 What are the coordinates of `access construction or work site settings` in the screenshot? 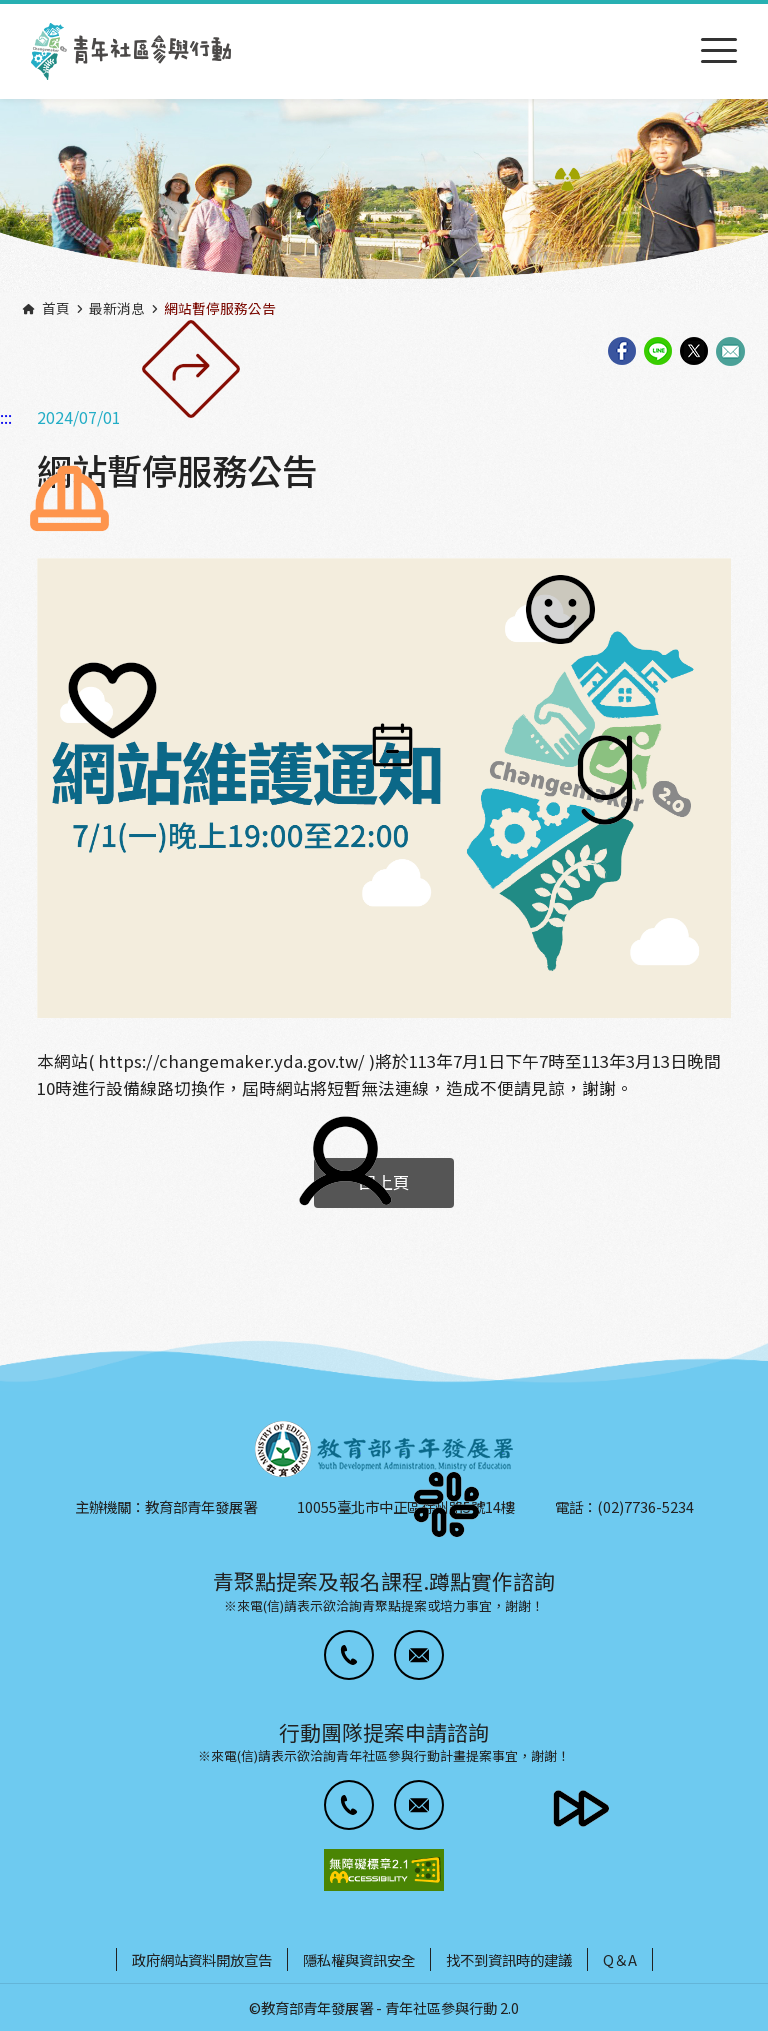 It's located at (69, 502).